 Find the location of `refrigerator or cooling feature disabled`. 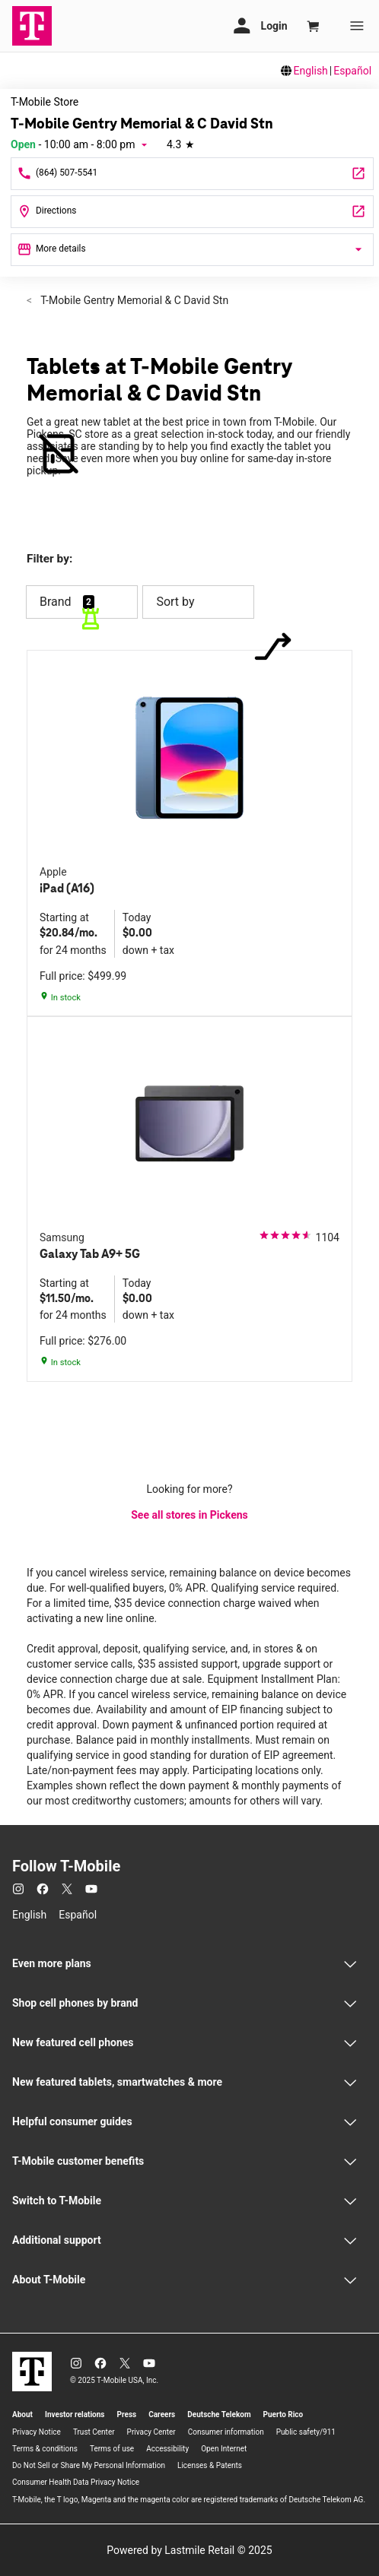

refrigerator or cooling feature disabled is located at coordinates (59, 454).